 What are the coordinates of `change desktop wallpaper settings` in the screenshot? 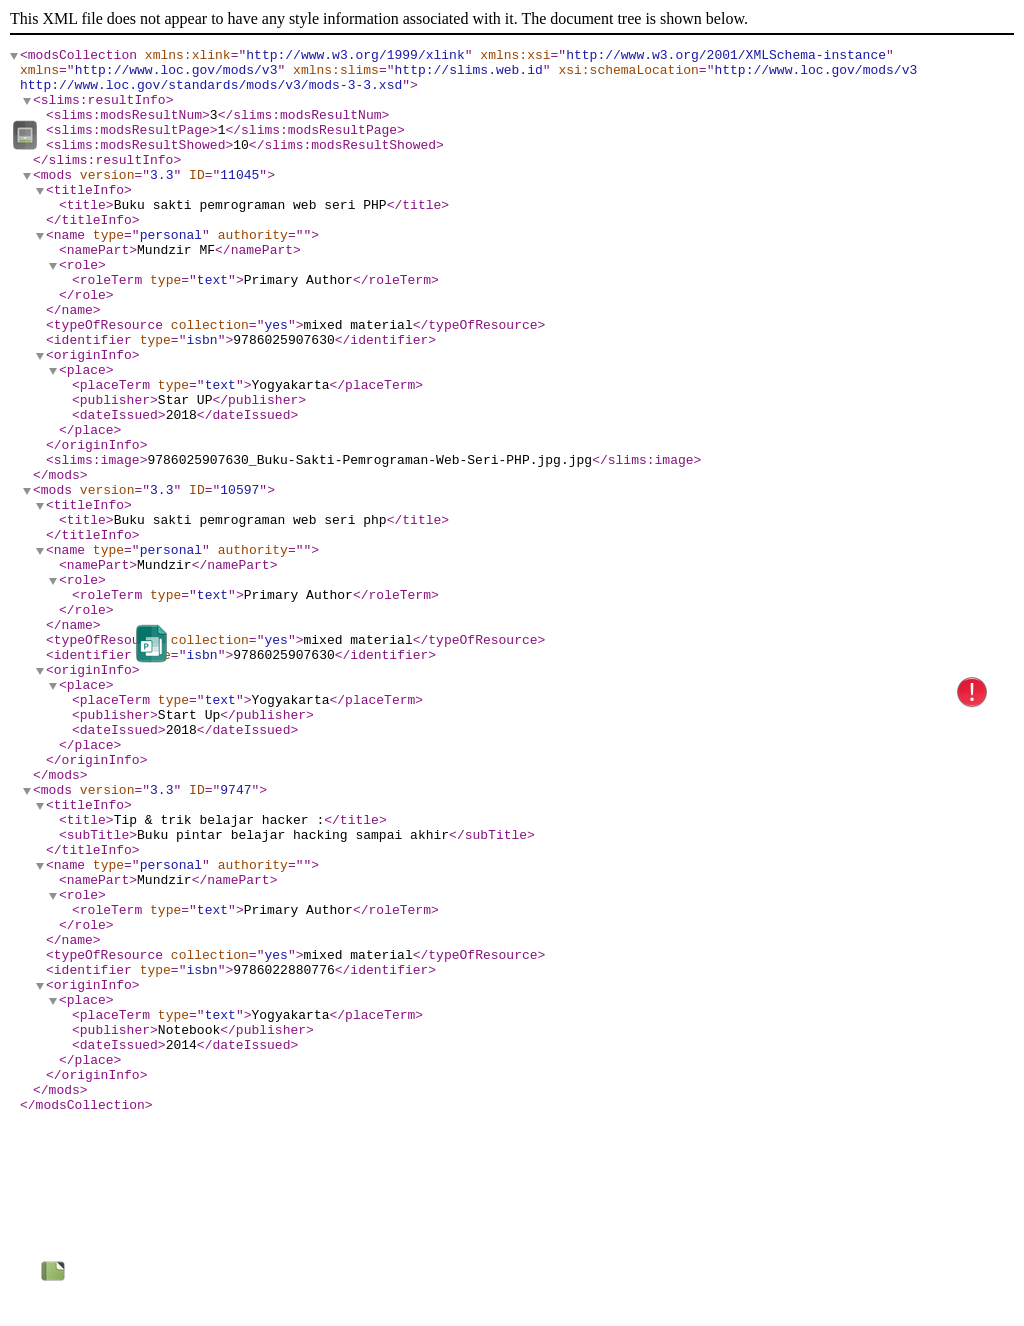 It's located at (53, 1271).